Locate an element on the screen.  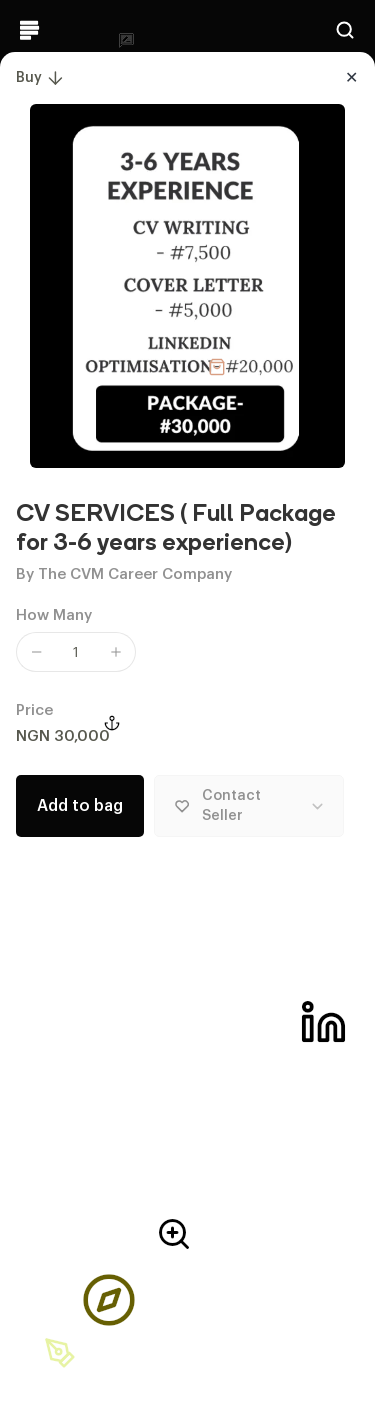
write a review or feedback is located at coordinates (126, 40).